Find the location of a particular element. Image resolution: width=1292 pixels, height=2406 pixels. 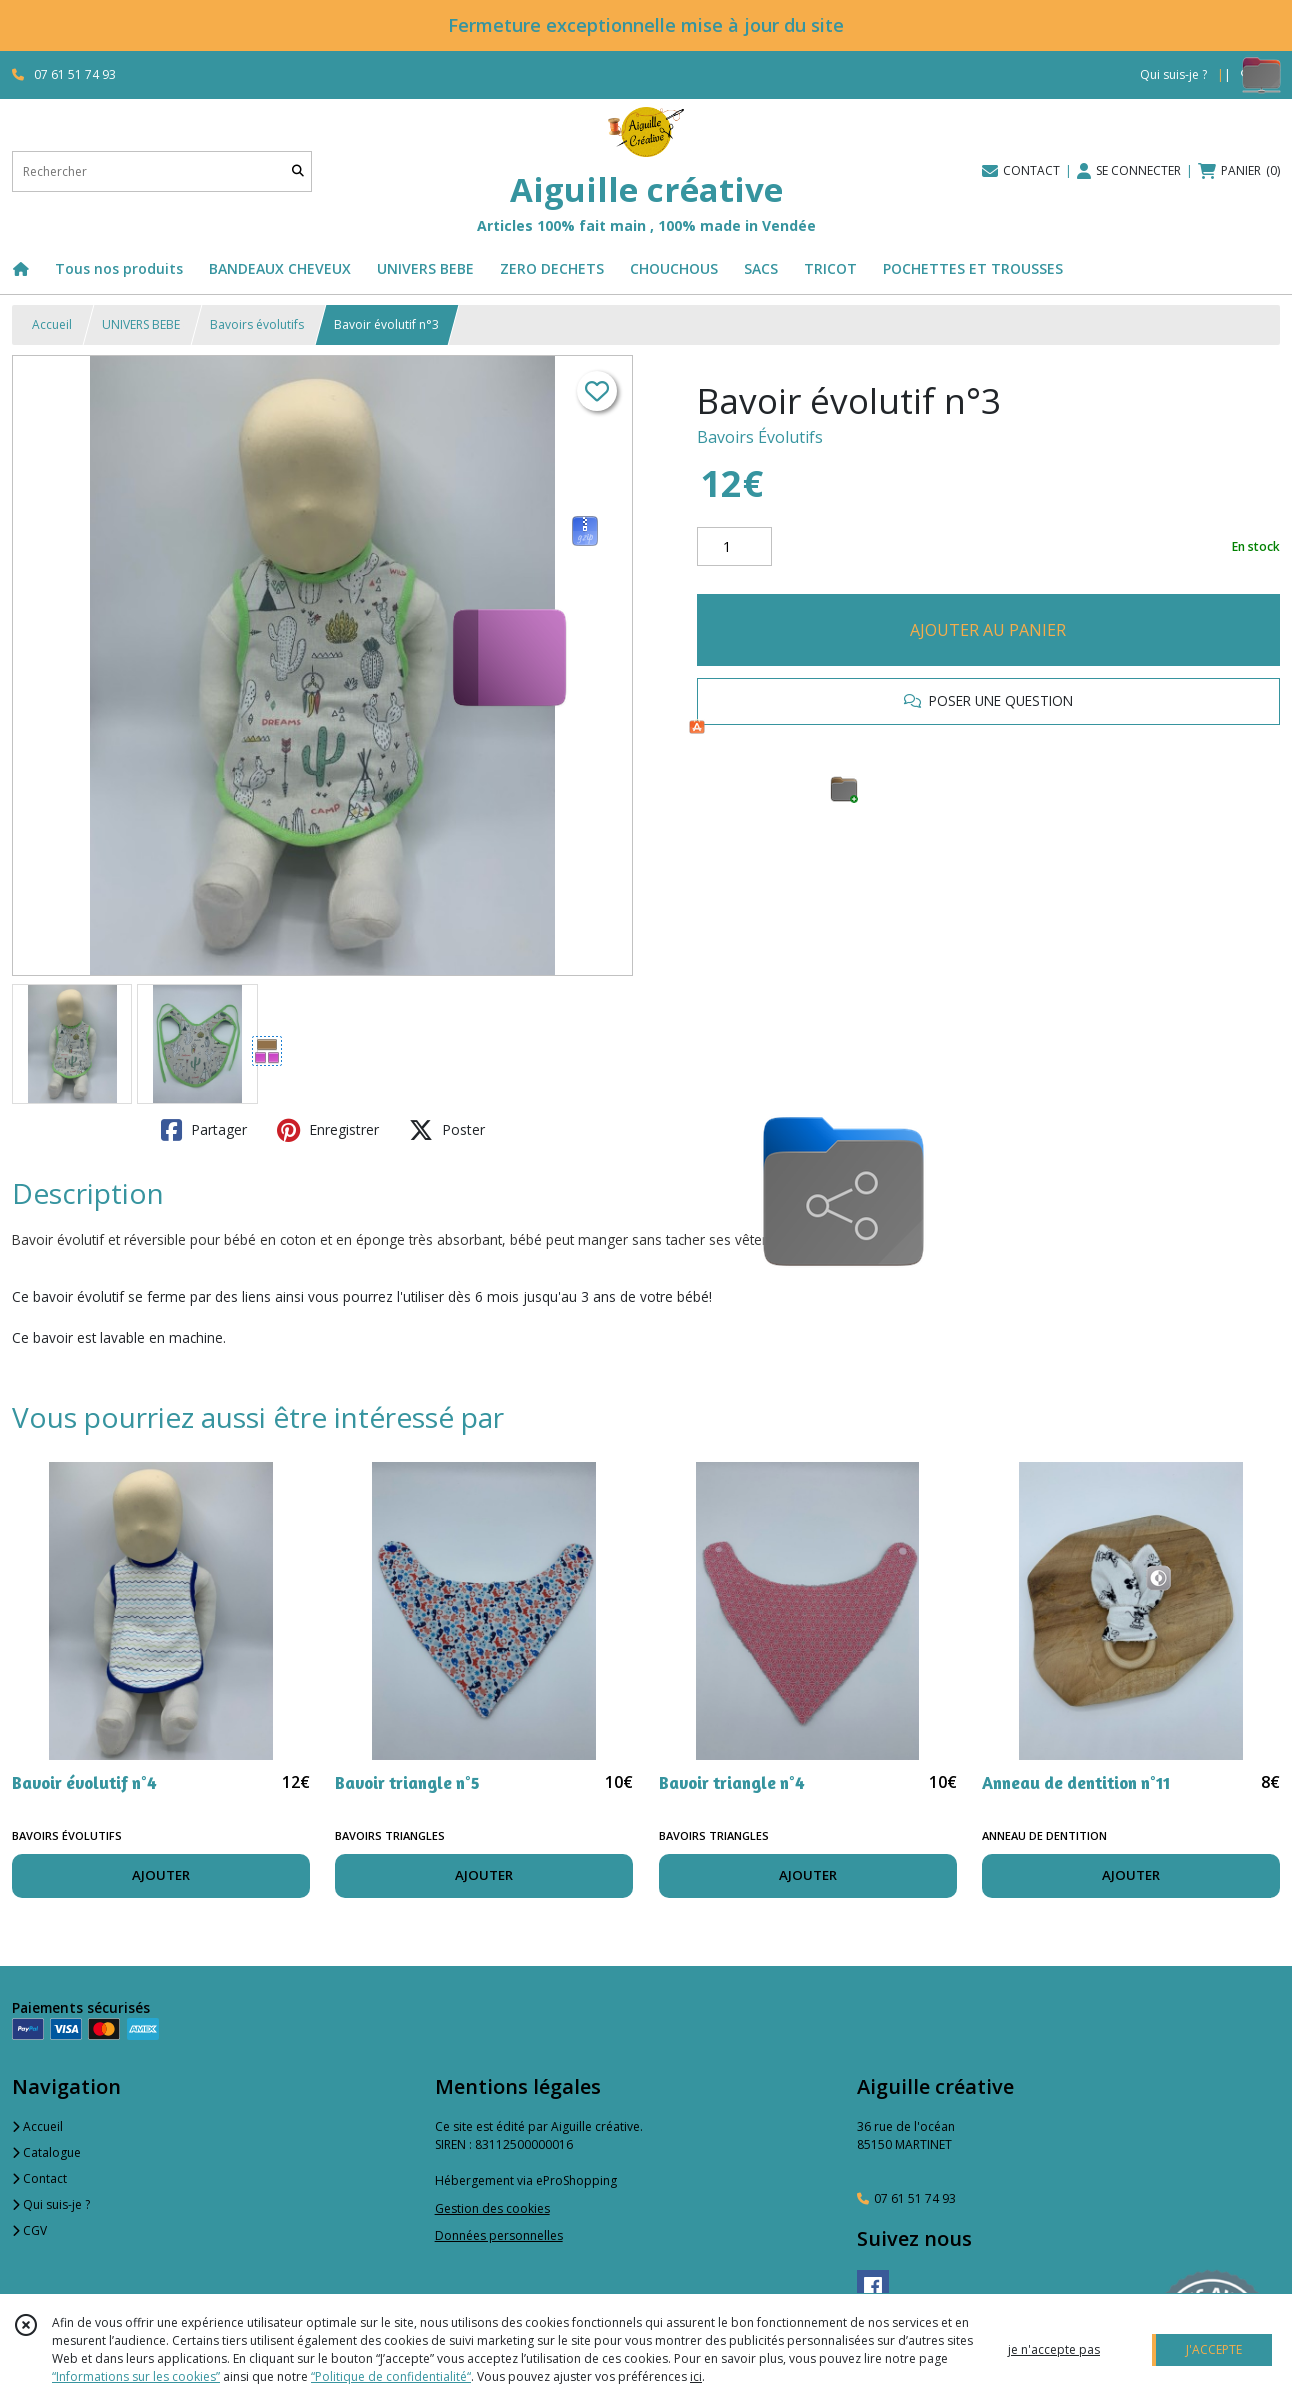

customize application appearance settings is located at coordinates (1158, 1578).